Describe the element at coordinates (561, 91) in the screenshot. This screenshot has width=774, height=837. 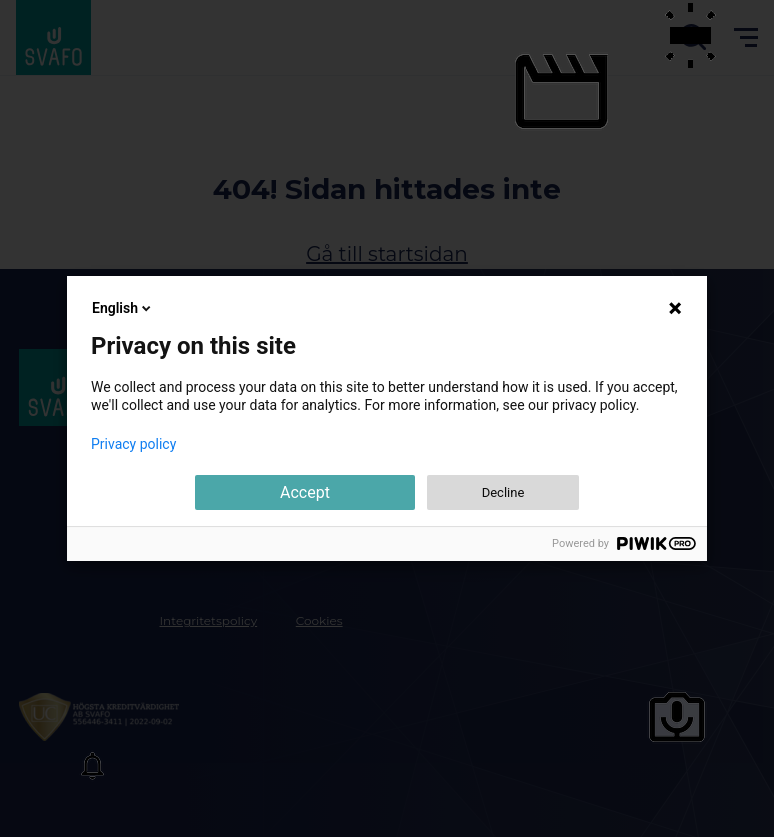
I see `access video or movie content` at that location.